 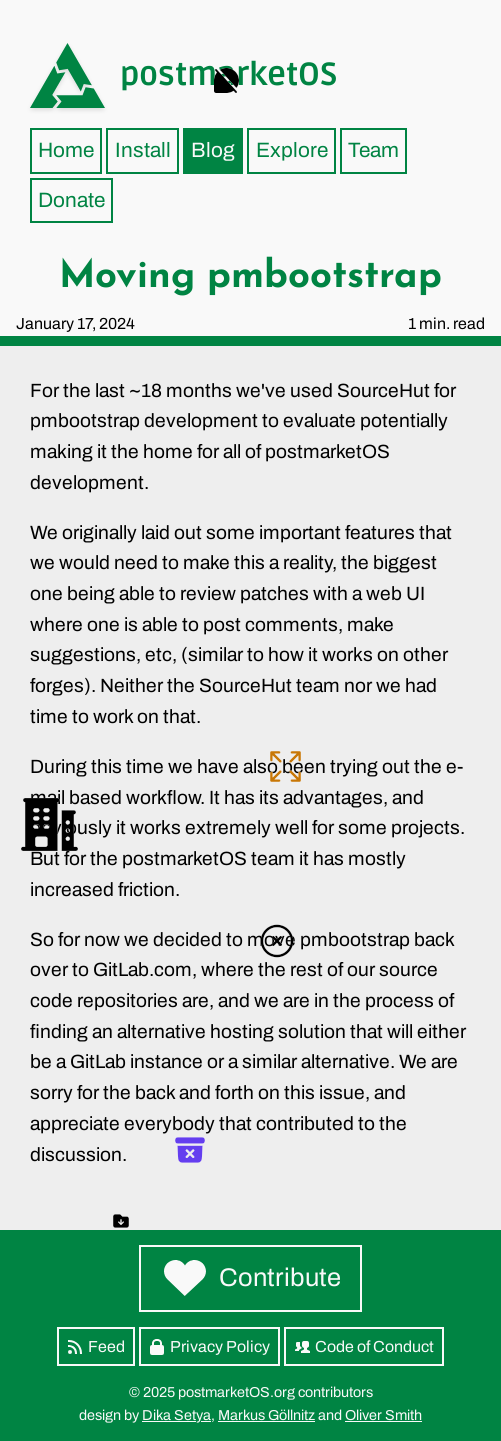 I want to click on view office or workplace location, so click(x=49, y=824).